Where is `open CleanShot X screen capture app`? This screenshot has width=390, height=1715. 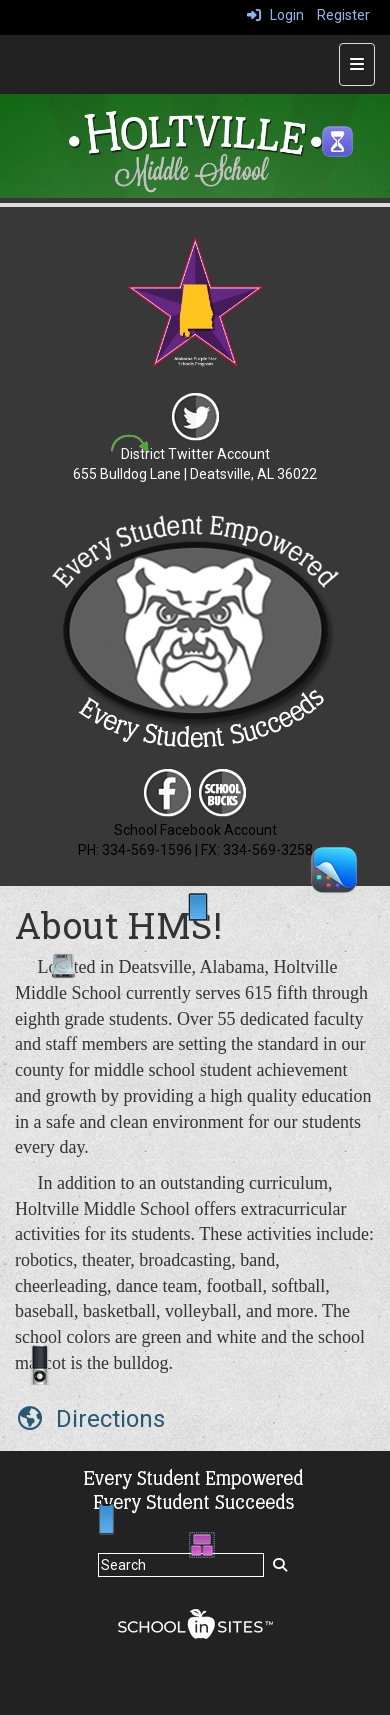
open CleanShot X screen capture app is located at coordinates (334, 870).